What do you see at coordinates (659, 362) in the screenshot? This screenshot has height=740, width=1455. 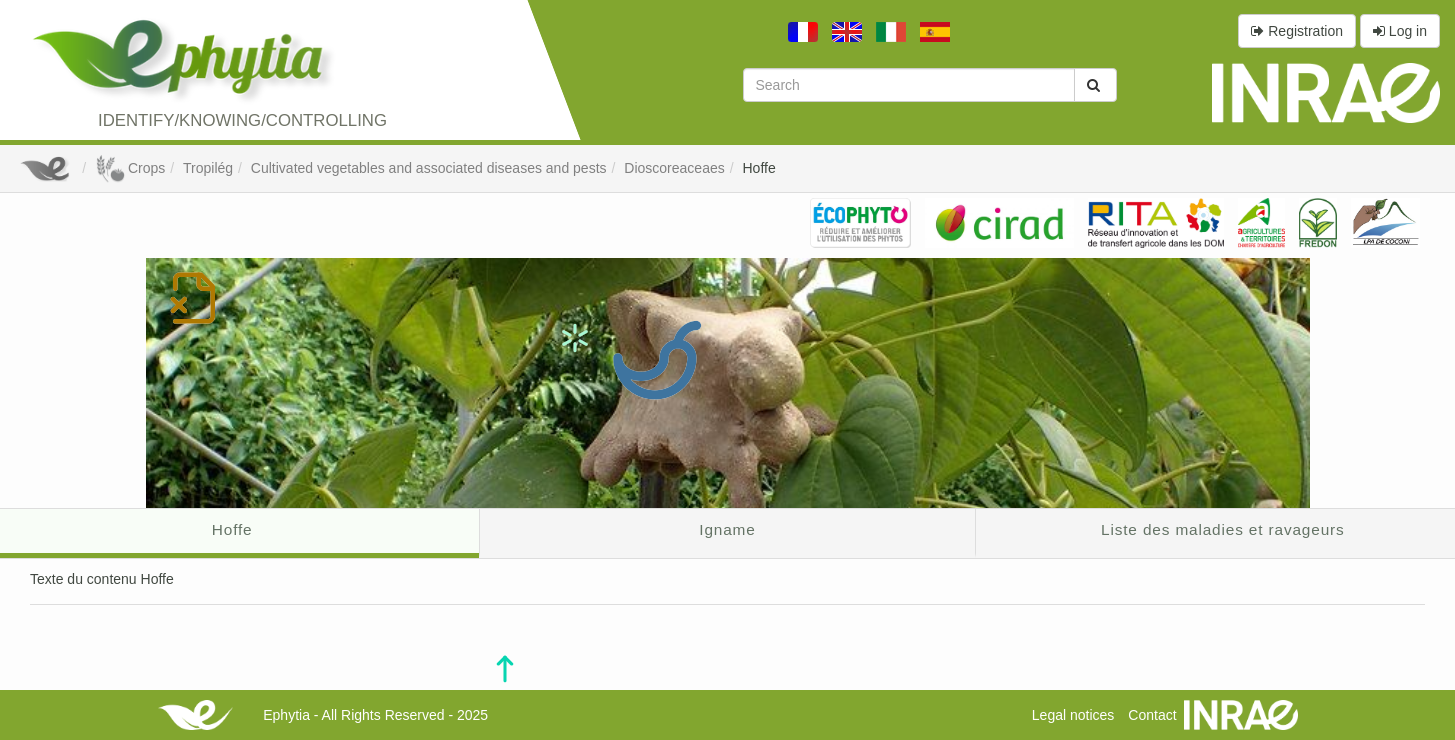 I see `indicates spicy food or heat level` at bounding box center [659, 362].